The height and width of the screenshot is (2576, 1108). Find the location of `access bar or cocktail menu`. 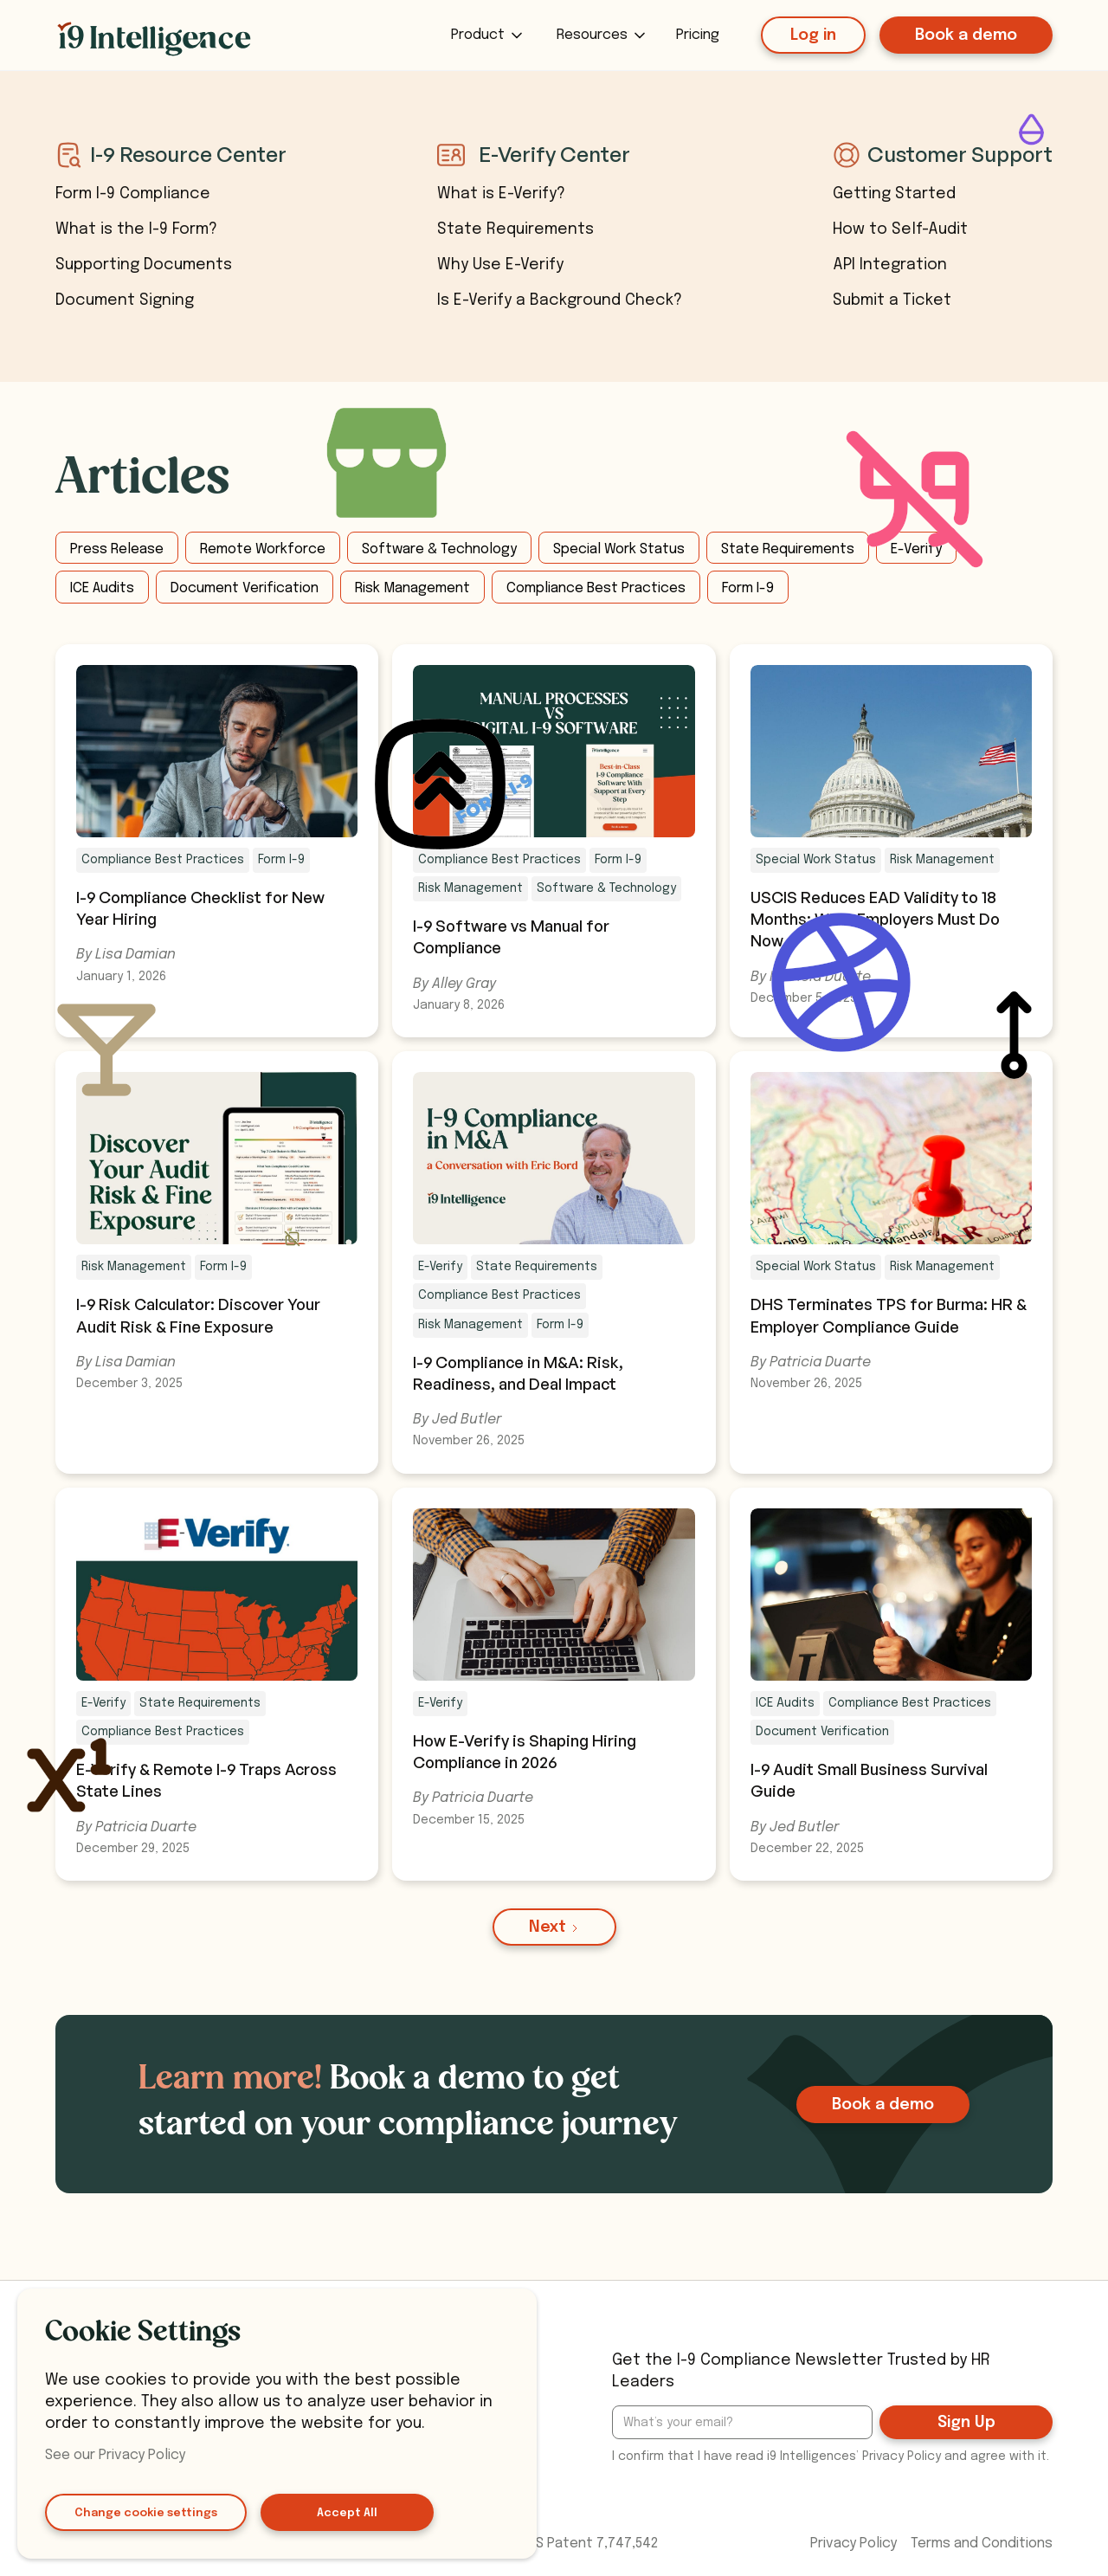

access bar or cocktail menu is located at coordinates (106, 1047).